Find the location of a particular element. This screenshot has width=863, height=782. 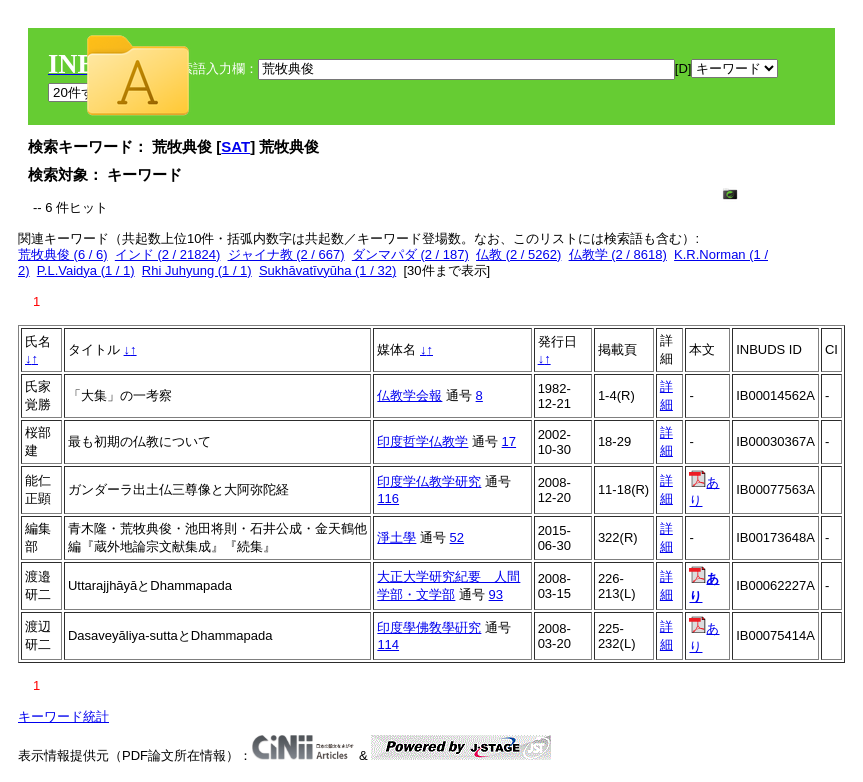

open spring framework project files is located at coordinates (730, 194).